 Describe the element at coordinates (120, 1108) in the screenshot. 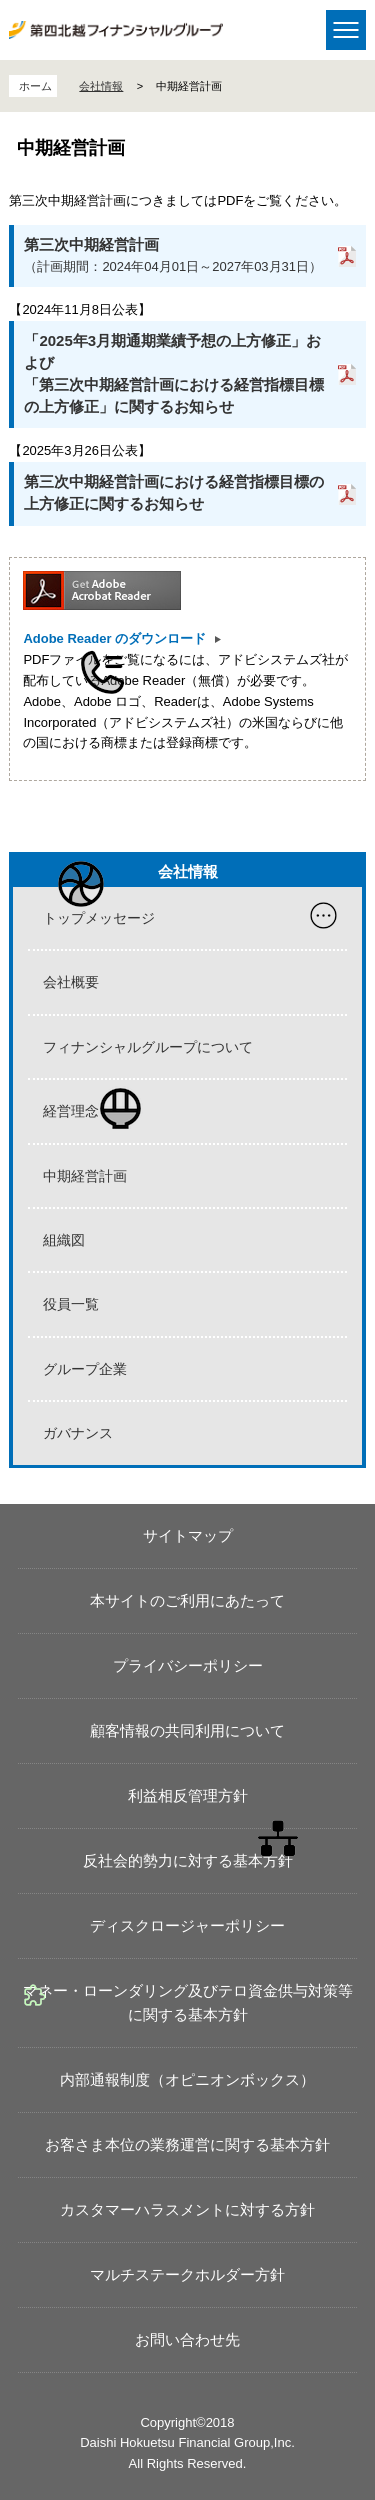

I see `browse asian or rice-based food options` at that location.